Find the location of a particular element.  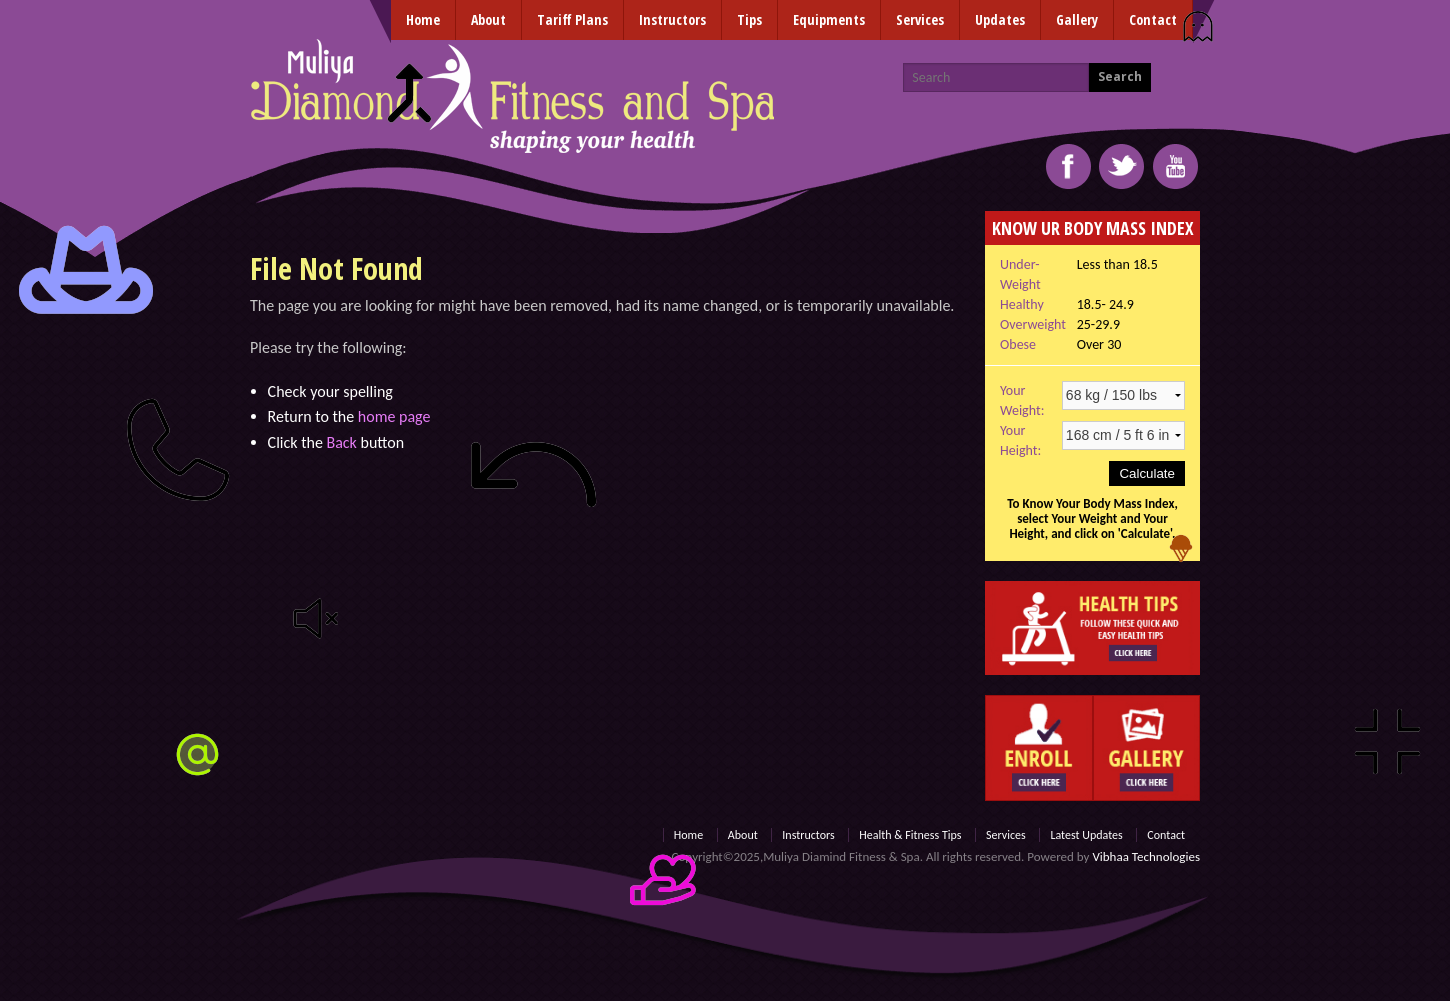

make a phone call is located at coordinates (176, 452).